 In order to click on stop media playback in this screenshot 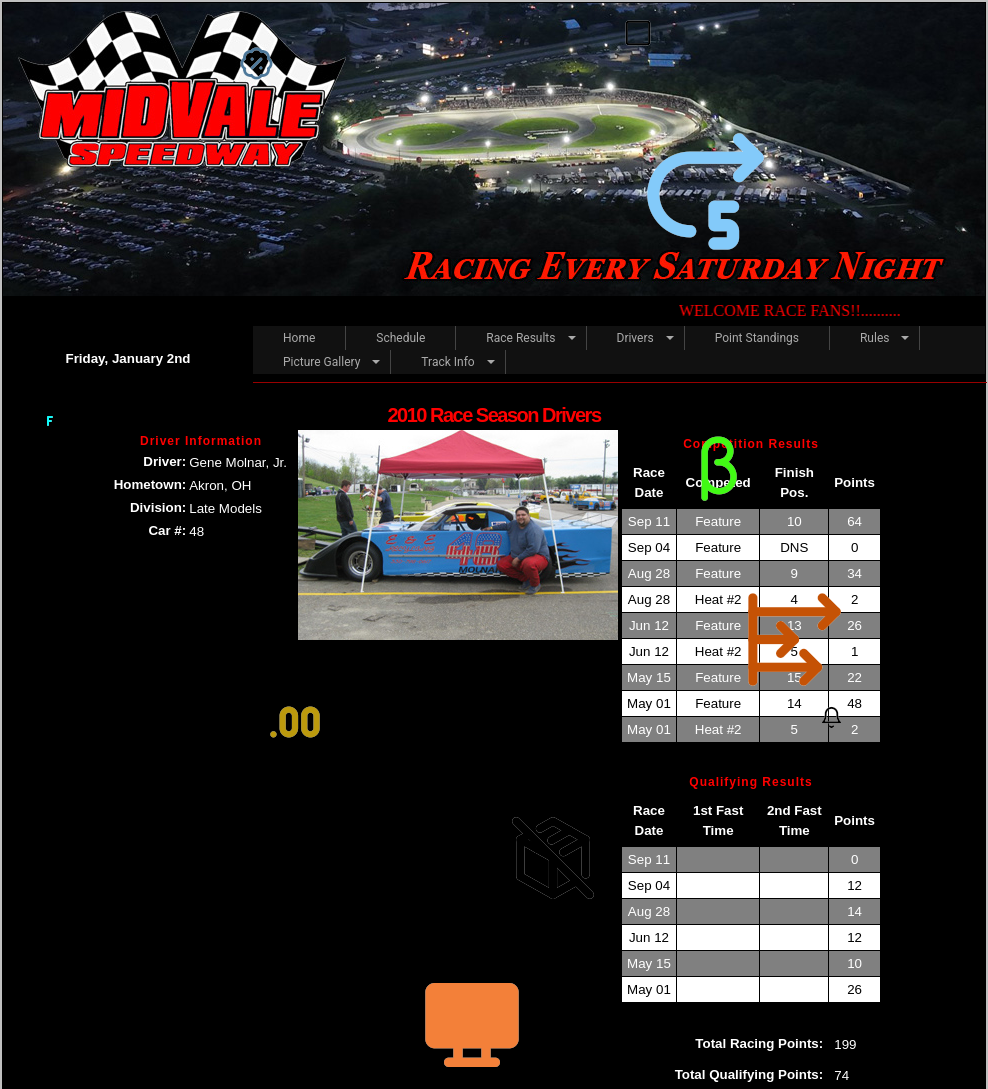, I will do `click(638, 33)`.